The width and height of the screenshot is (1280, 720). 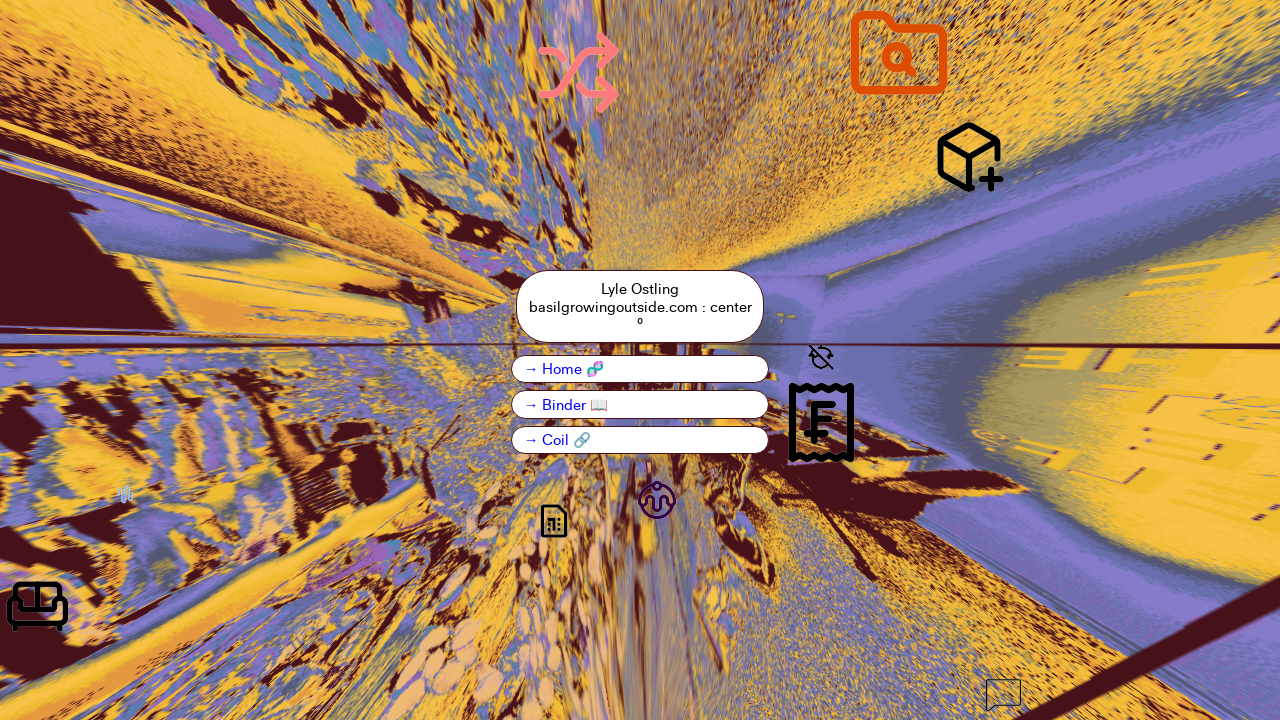 I want to click on view receipt or transaction in swiss francs, so click(x=821, y=422).